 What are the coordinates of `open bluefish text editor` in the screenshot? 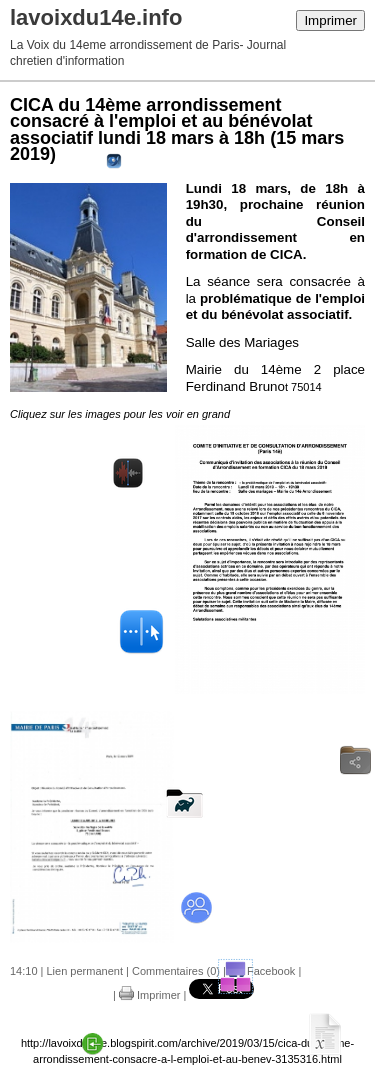 It's located at (114, 161).